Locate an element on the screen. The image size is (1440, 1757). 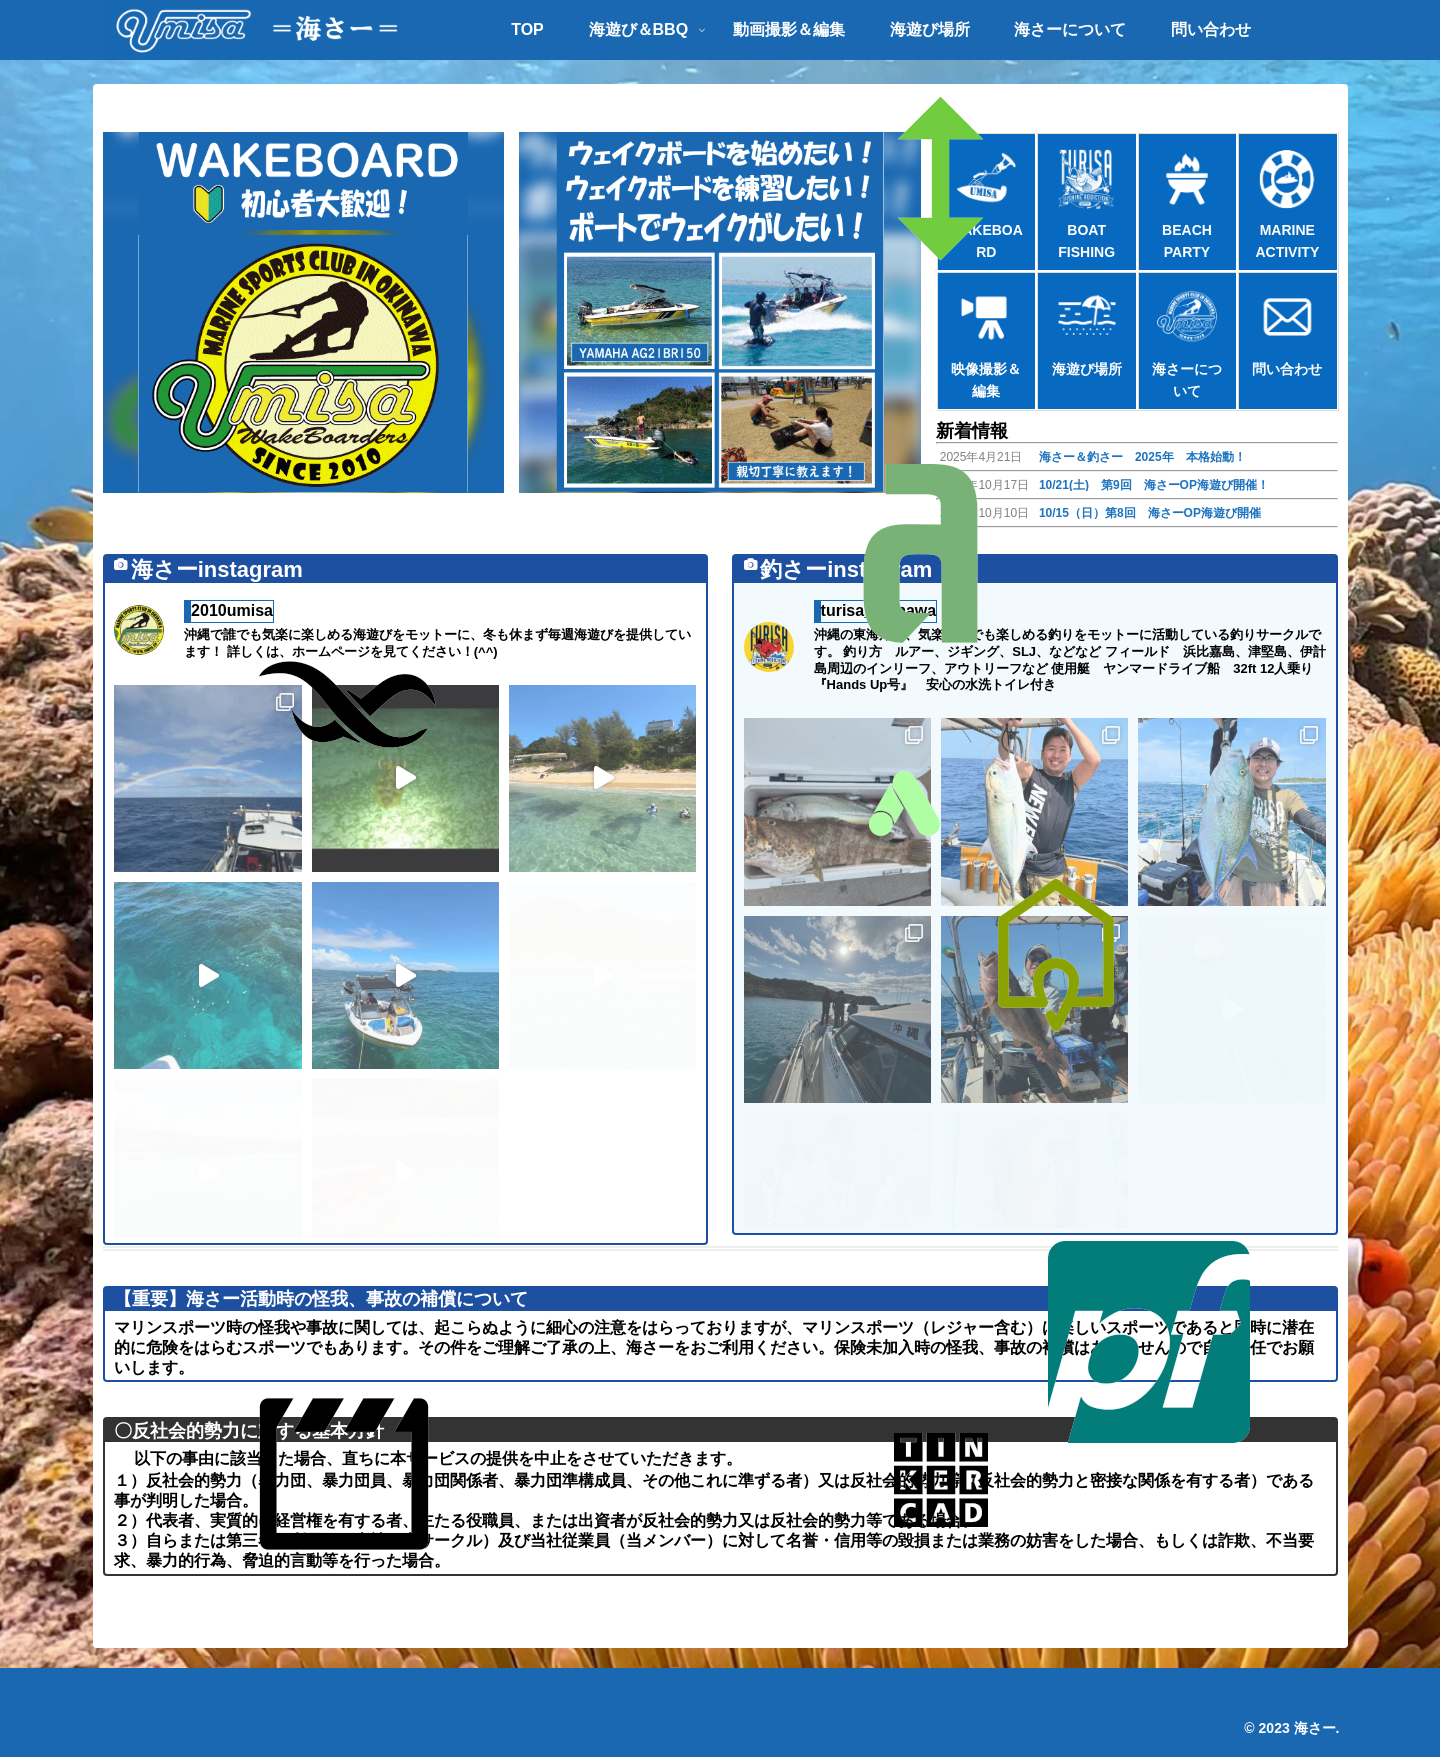
appian brand logo is located at coordinates (920, 553).